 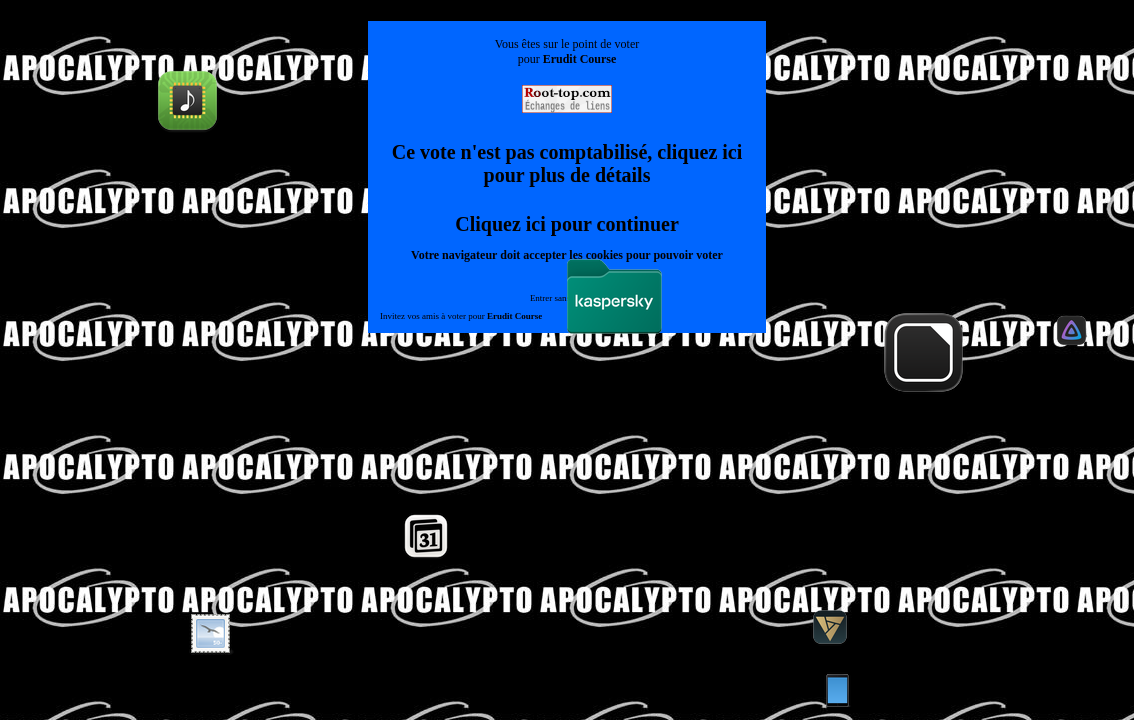 I want to click on folder containing kaspersky antivirus files, so click(x=614, y=299).